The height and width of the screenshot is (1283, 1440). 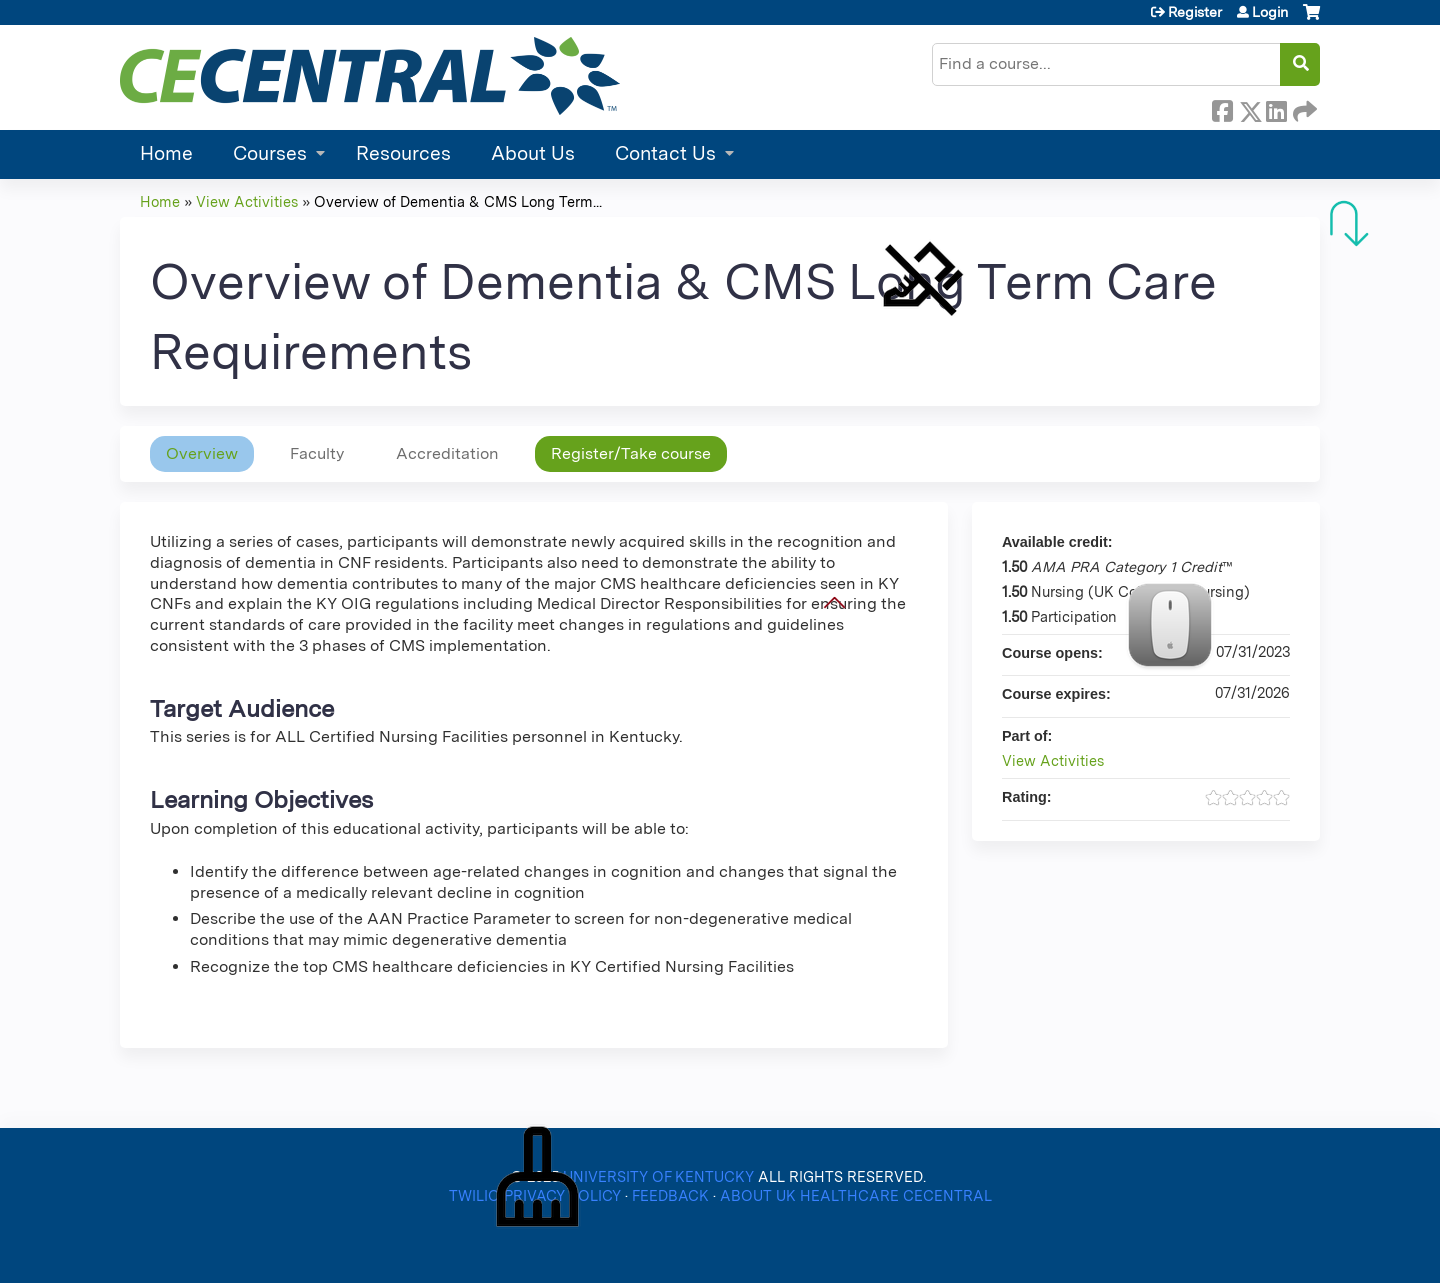 What do you see at coordinates (1170, 625) in the screenshot?
I see `configure mouse settings` at bounding box center [1170, 625].